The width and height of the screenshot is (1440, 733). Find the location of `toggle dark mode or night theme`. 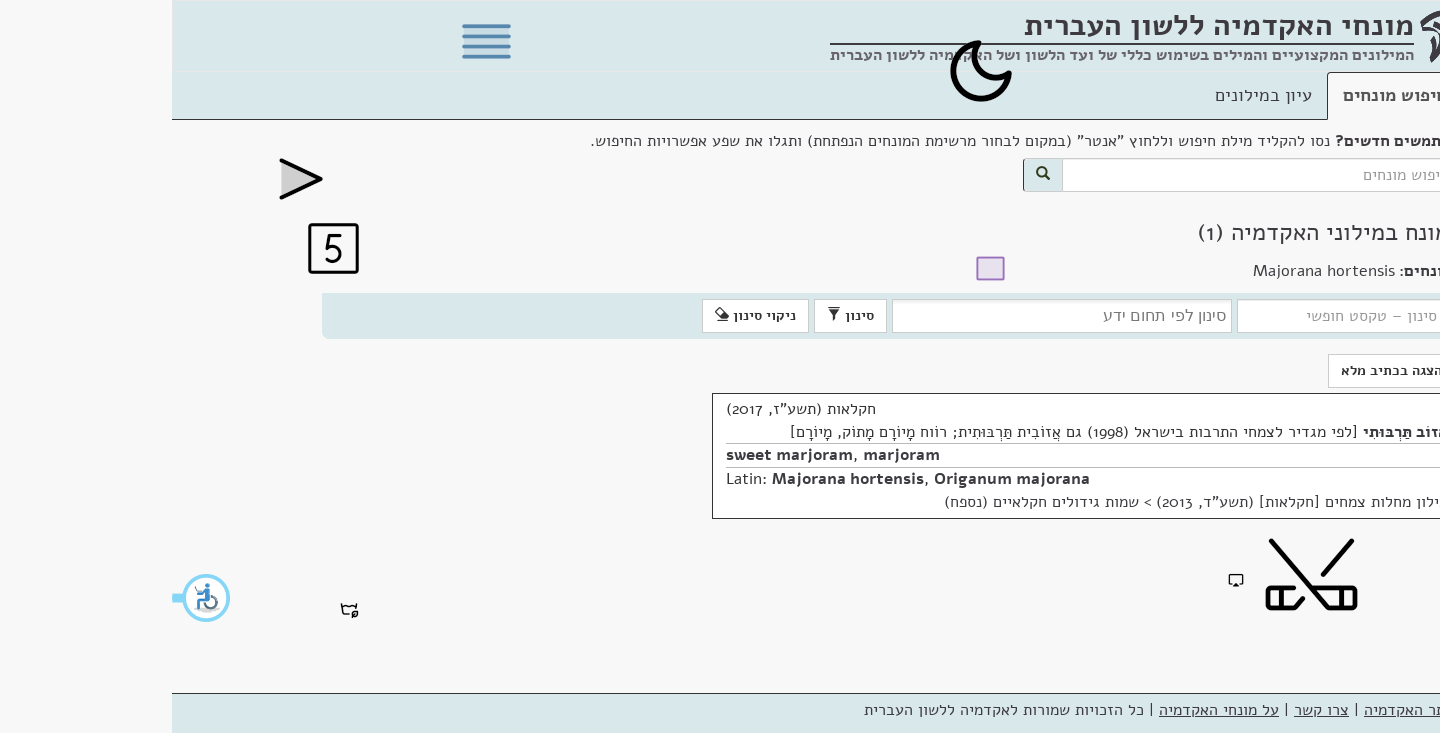

toggle dark mode or night theme is located at coordinates (981, 71).